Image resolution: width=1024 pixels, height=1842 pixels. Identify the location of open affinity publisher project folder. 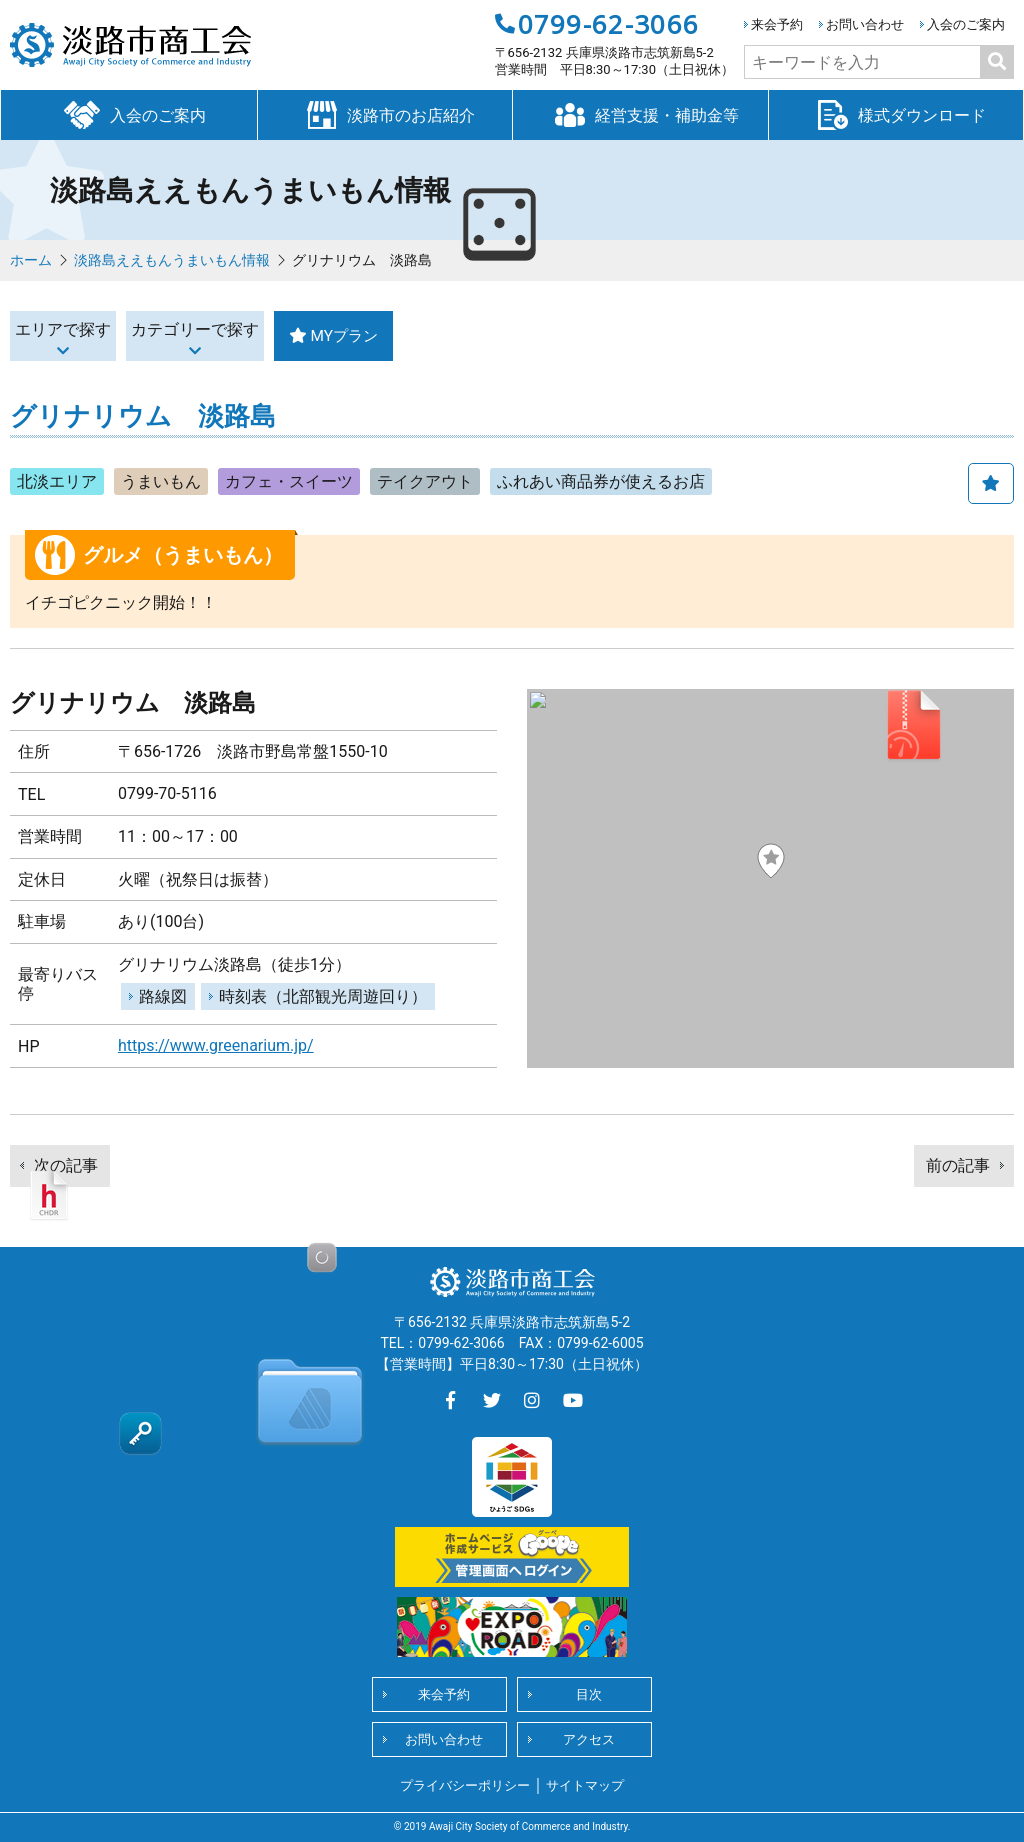
(310, 1401).